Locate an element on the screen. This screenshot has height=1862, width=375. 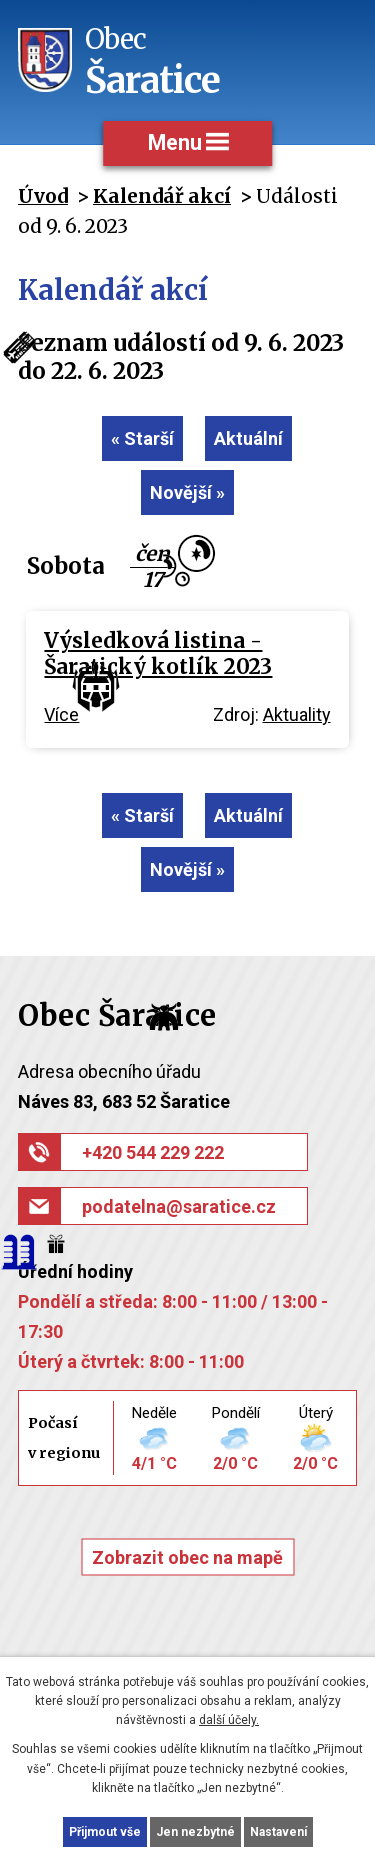
represents a data center or server infrastructure is located at coordinates (19, 1252).